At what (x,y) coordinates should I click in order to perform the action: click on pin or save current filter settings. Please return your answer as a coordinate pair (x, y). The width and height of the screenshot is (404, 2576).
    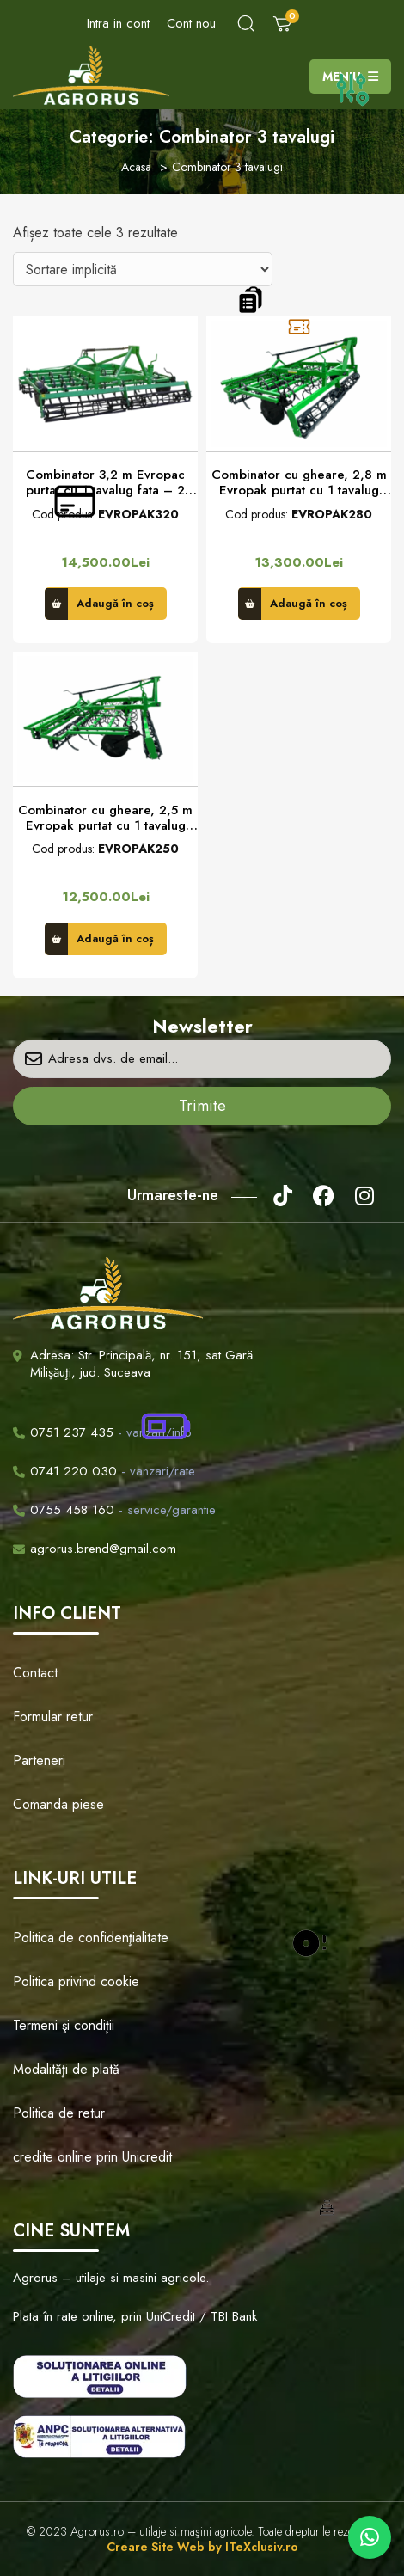
    Looking at the image, I should click on (351, 88).